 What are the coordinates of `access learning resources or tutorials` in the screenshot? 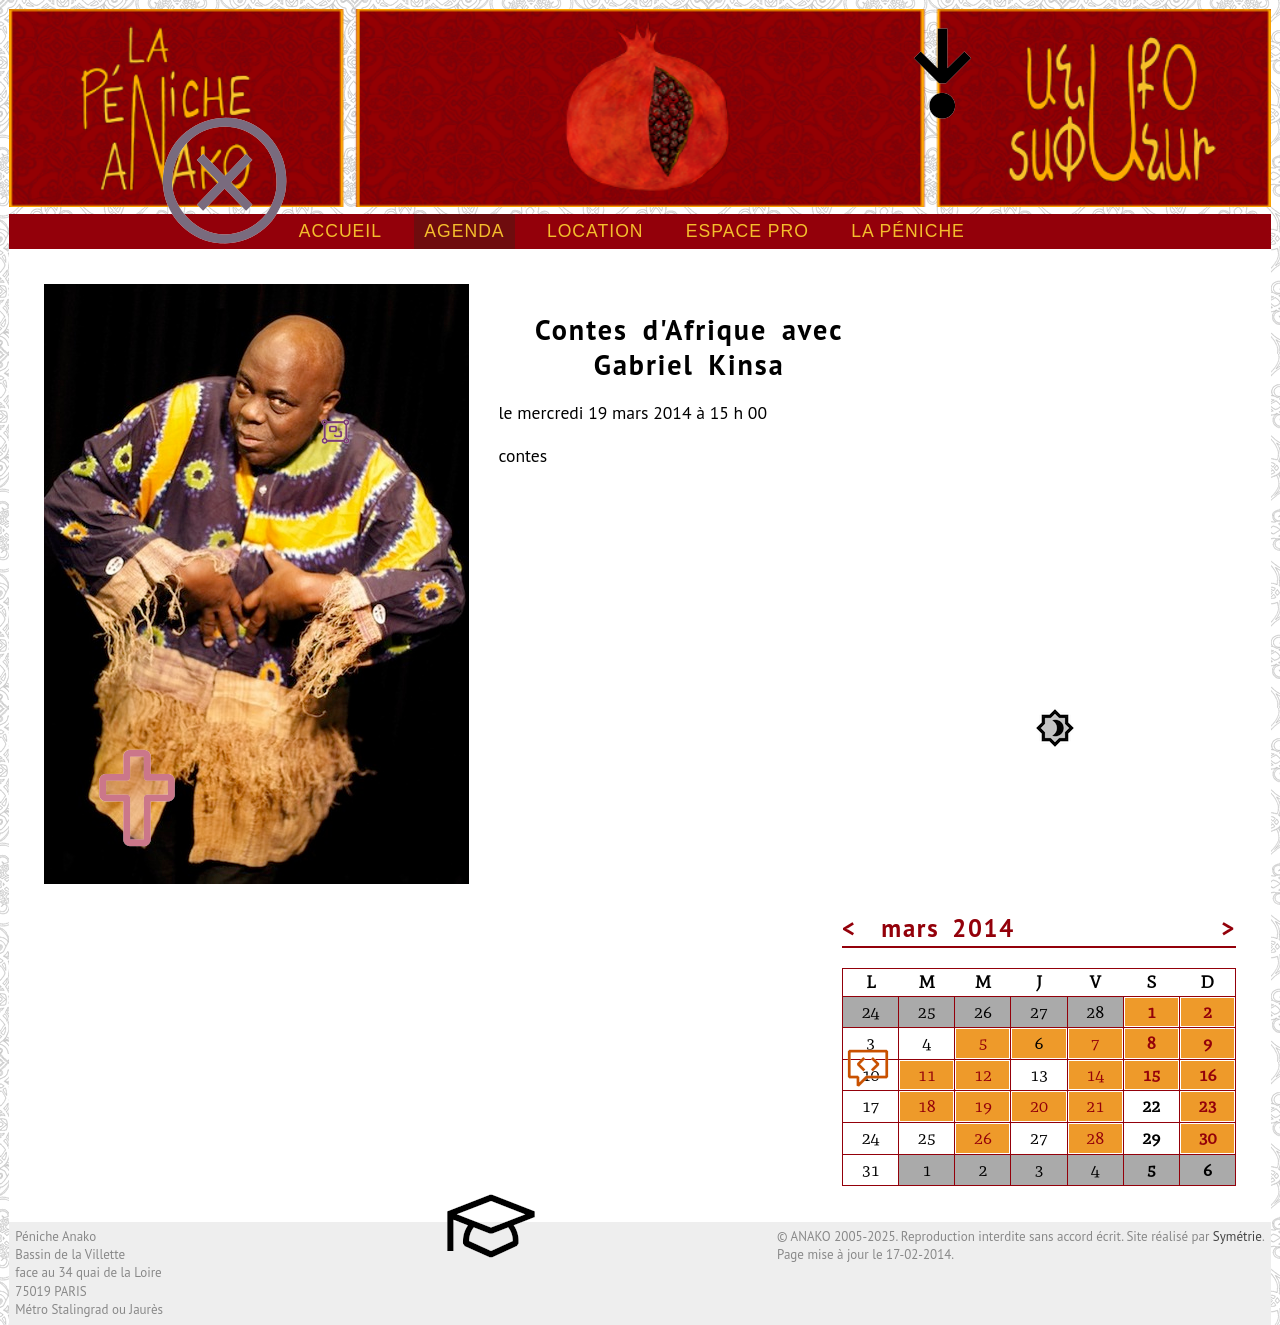 It's located at (491, 1226).